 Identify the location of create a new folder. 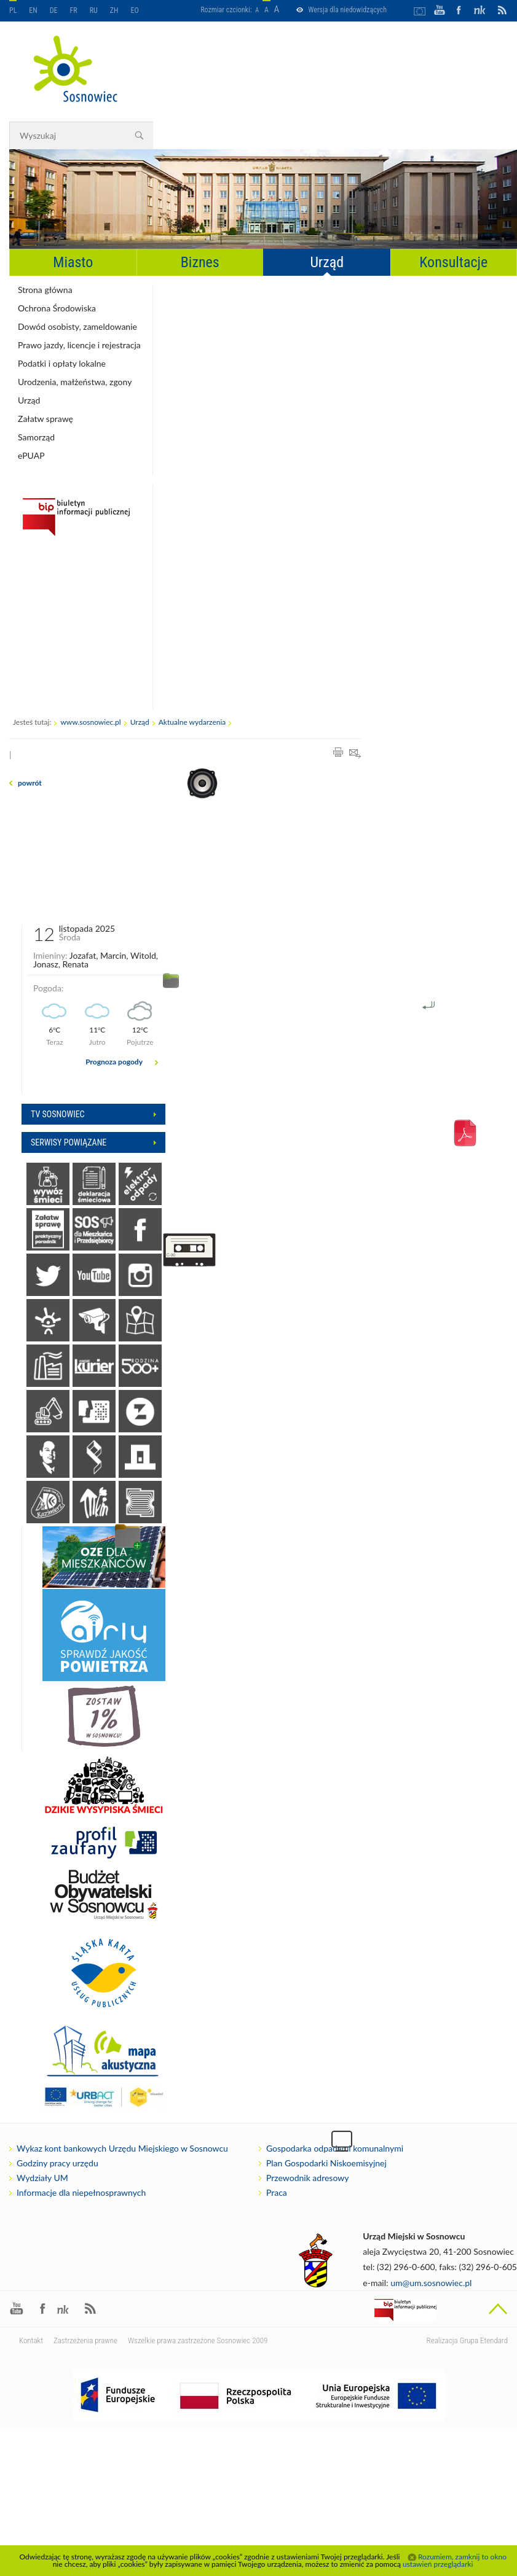
(127, 1536).